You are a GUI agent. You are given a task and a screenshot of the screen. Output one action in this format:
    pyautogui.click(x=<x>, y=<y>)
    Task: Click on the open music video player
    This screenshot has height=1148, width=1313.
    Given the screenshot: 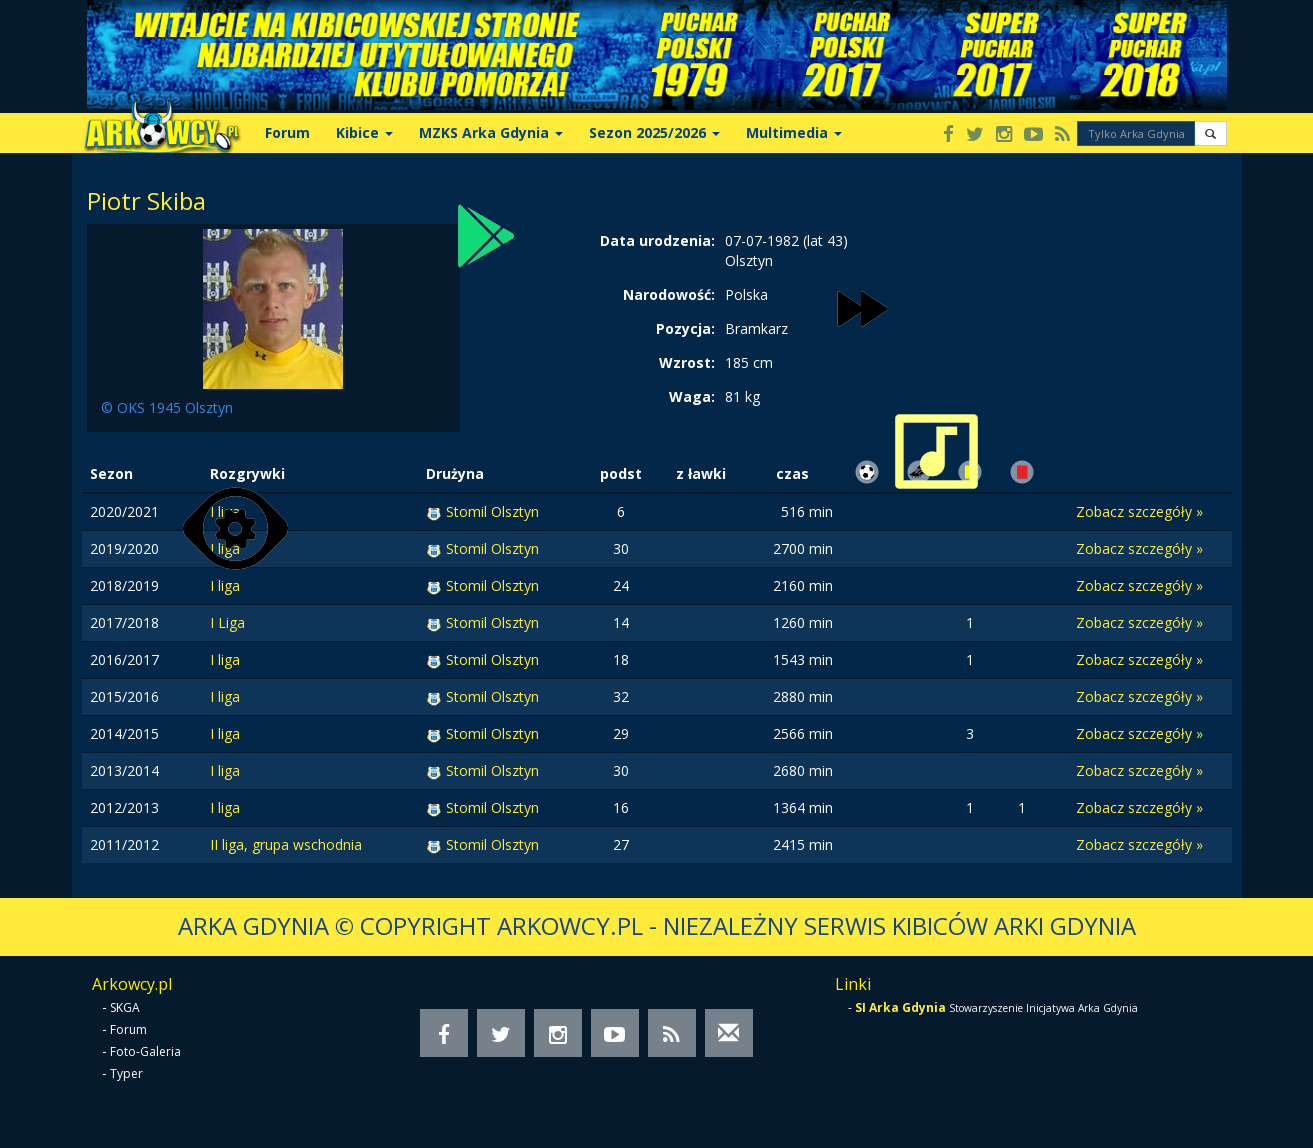 What is the action you would take?
    pyautogui.click(x=936, y=451)
    